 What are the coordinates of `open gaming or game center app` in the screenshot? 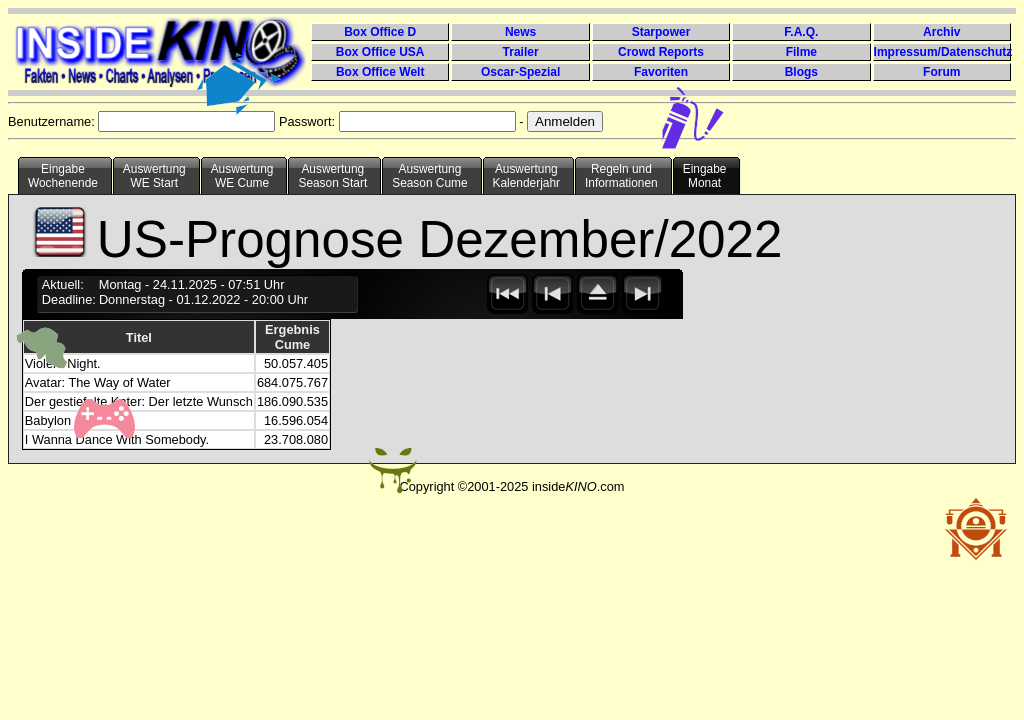 It's located at (104, 418).